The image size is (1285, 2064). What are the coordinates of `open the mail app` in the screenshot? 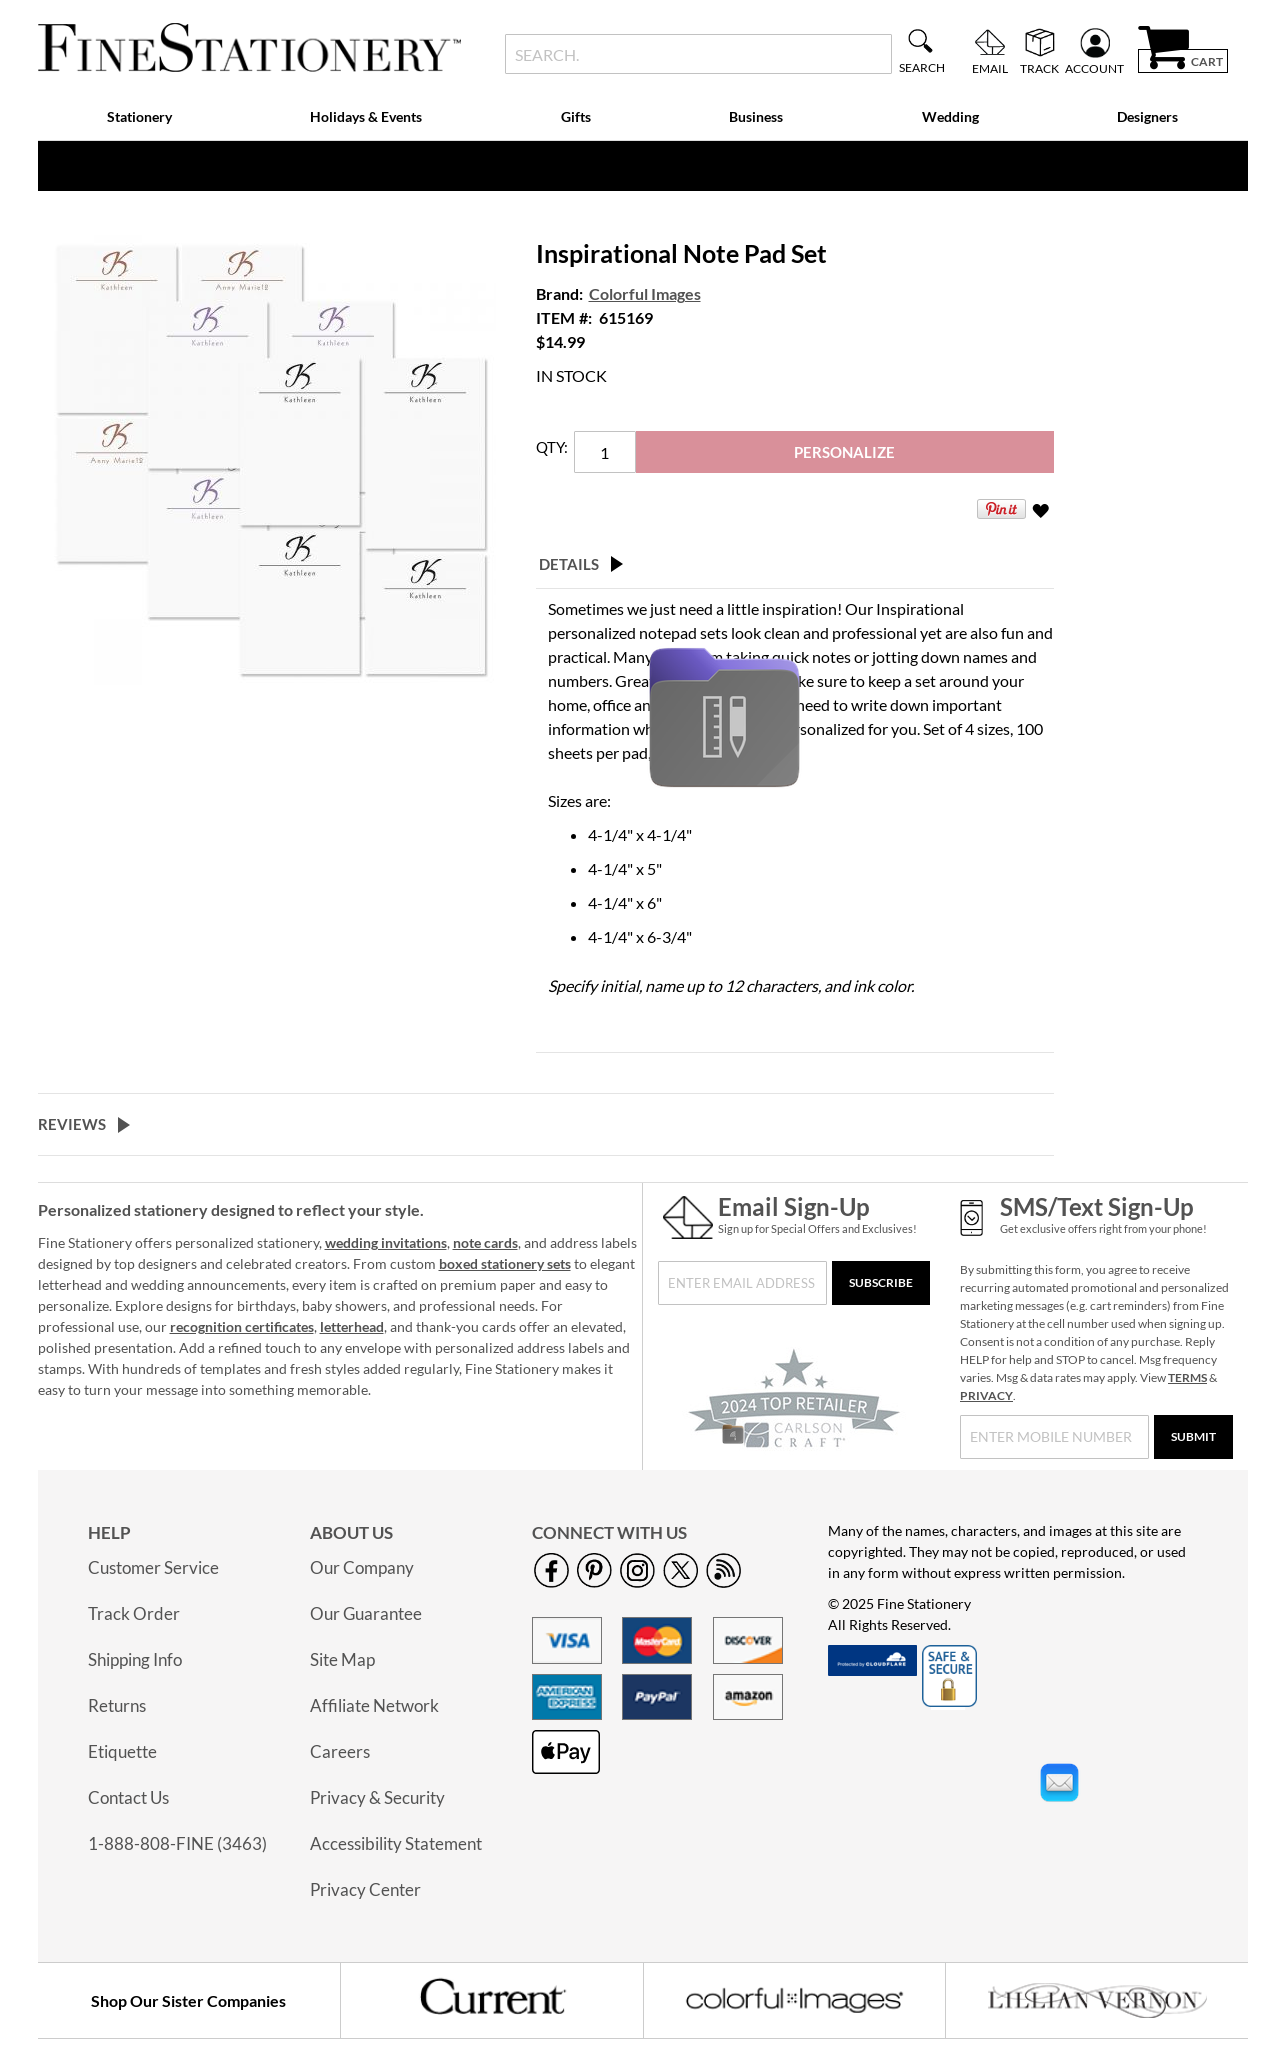 It's located at (1059, 1782).